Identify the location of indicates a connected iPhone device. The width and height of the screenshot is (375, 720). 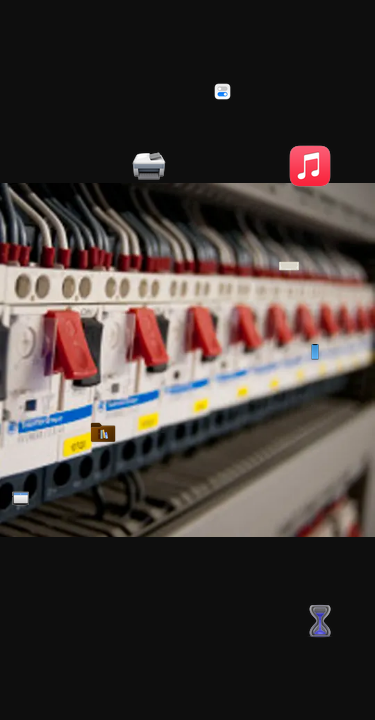
(315, 352).